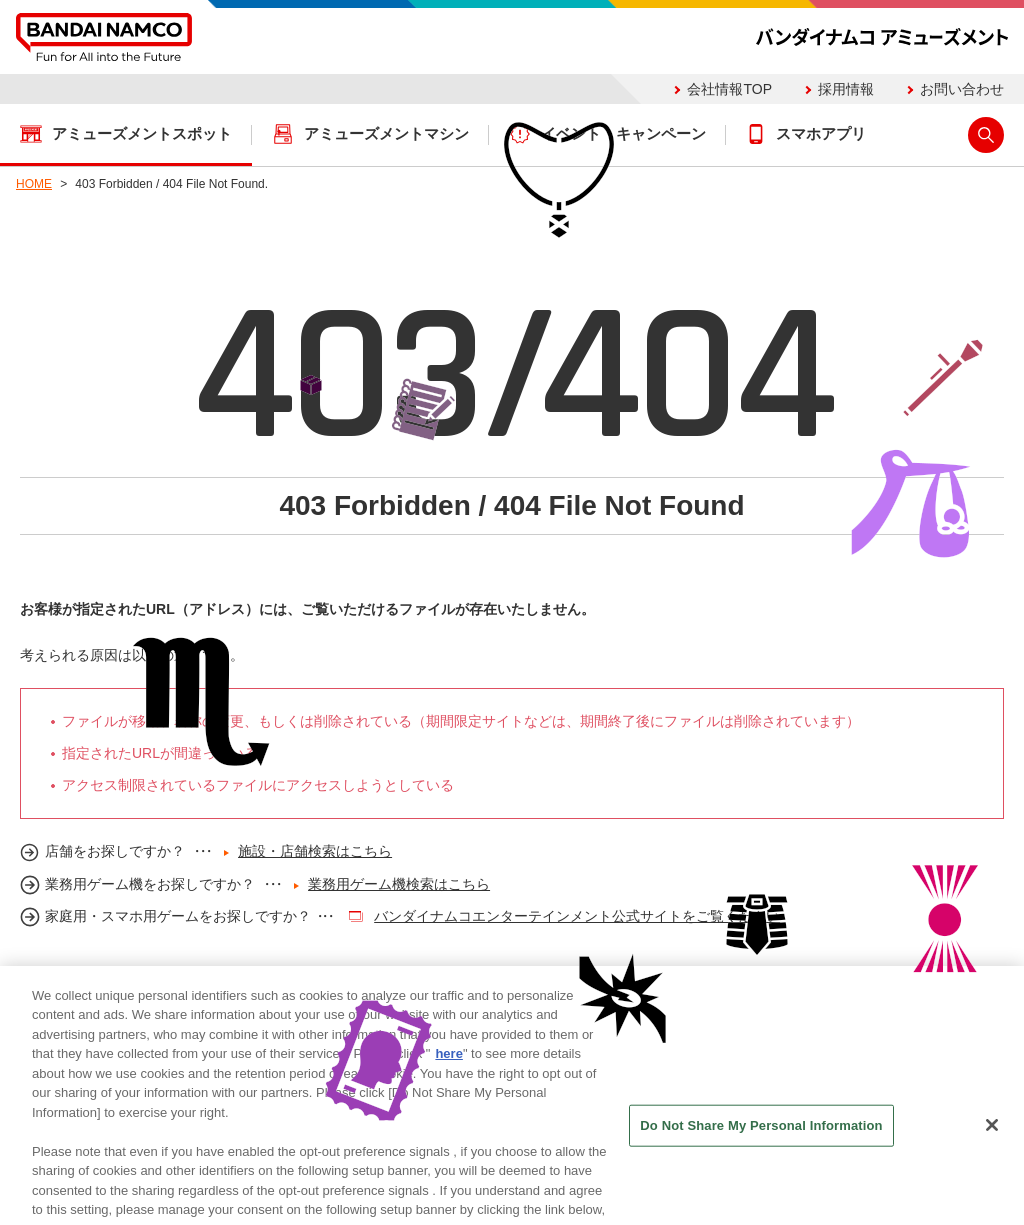 This screenshot has height=1225, width=1024. What do you see at coordinates (911, 498) in the screenshot?
I see `indicates a new baby announcement or birth notification` at bounding box center [911, 498].